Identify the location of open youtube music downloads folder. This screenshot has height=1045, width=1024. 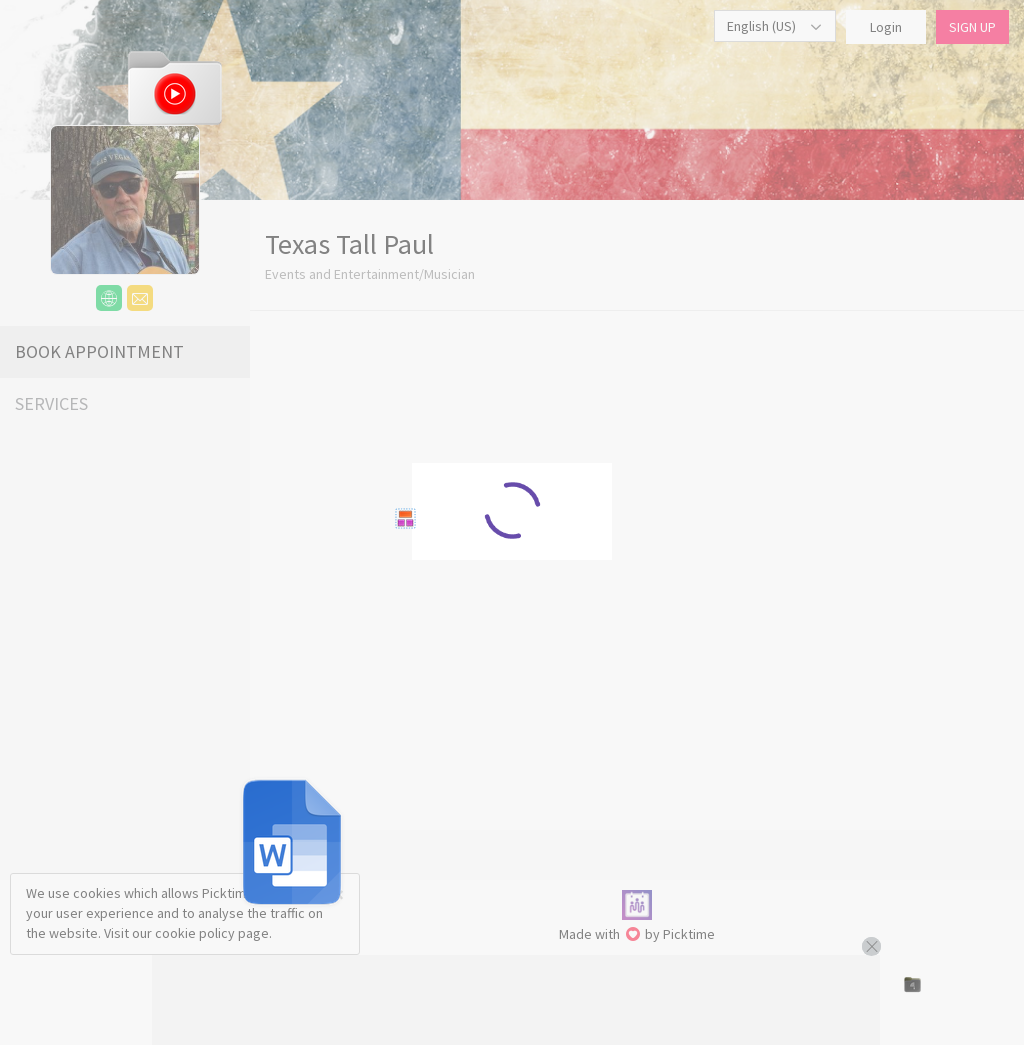
(174, 90).